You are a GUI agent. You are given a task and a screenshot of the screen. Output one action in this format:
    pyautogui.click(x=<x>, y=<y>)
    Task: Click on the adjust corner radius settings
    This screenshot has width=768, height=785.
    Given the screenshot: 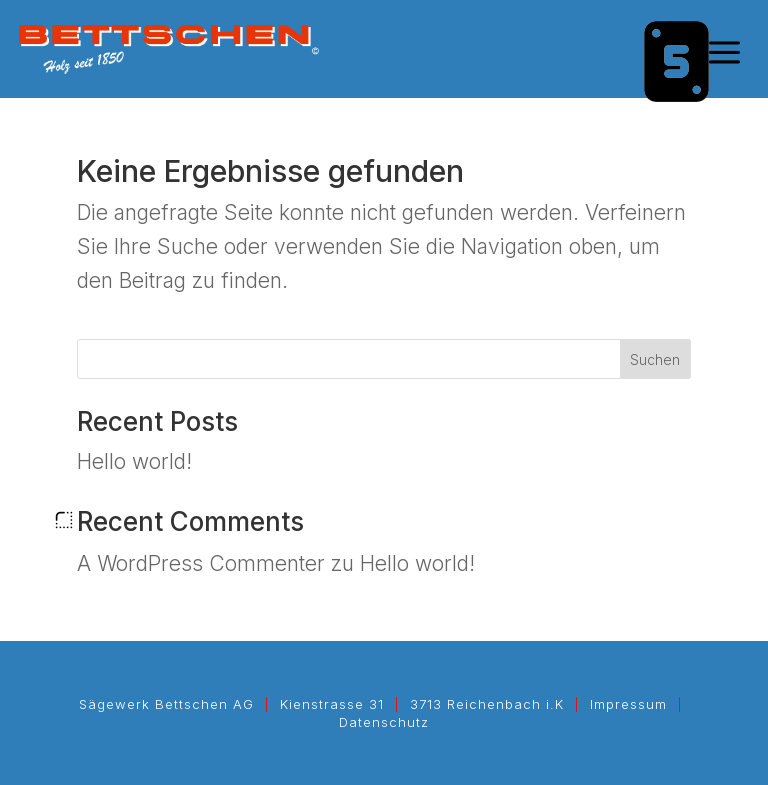 What is the action you would take?
    pyautogui.click(x=64, y=520)
    